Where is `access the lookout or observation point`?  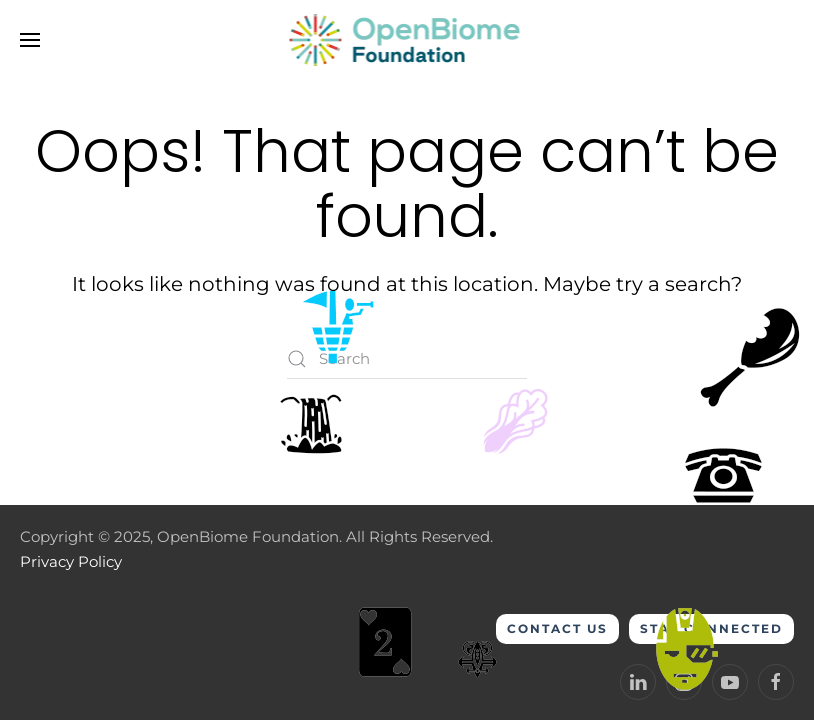
access the lookout or observation point is located at coordinates (338, 326).